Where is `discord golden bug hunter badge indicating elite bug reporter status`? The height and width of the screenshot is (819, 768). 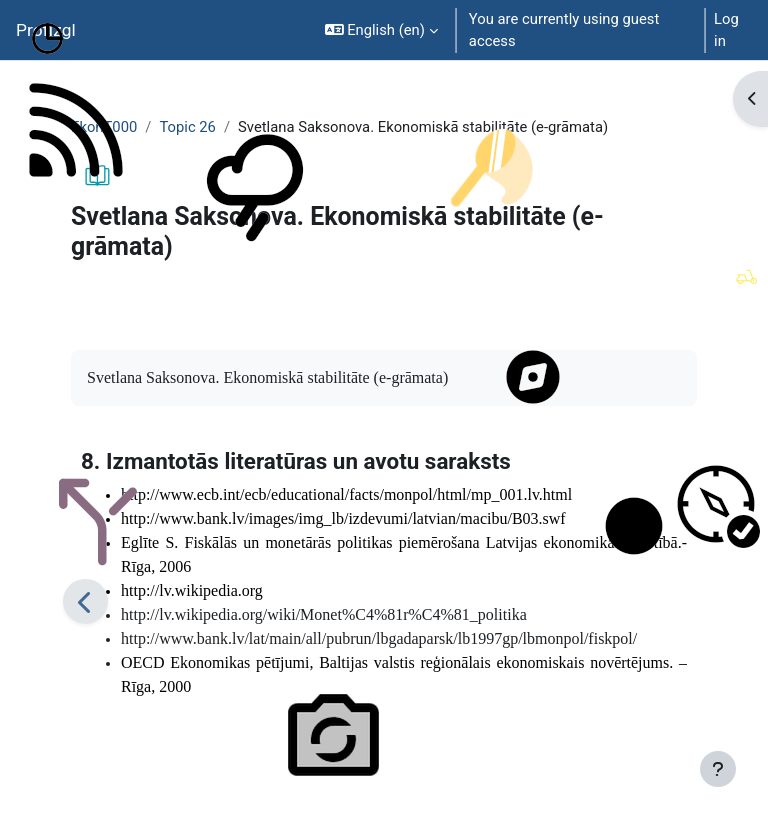
discord golden bug hunter badge indicating elite bug reporter status is located at coordinates (492, 167).